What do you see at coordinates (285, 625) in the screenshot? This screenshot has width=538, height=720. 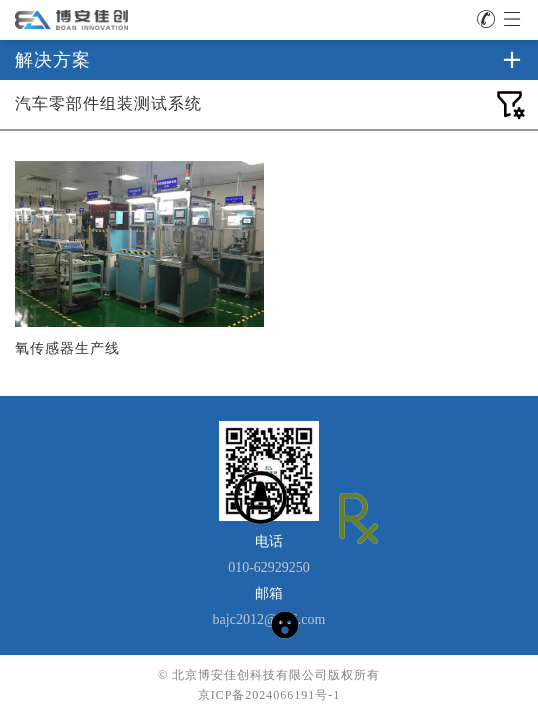 I see `indicates a surprise or unexpected event notification` at bounding box center [285, 625].